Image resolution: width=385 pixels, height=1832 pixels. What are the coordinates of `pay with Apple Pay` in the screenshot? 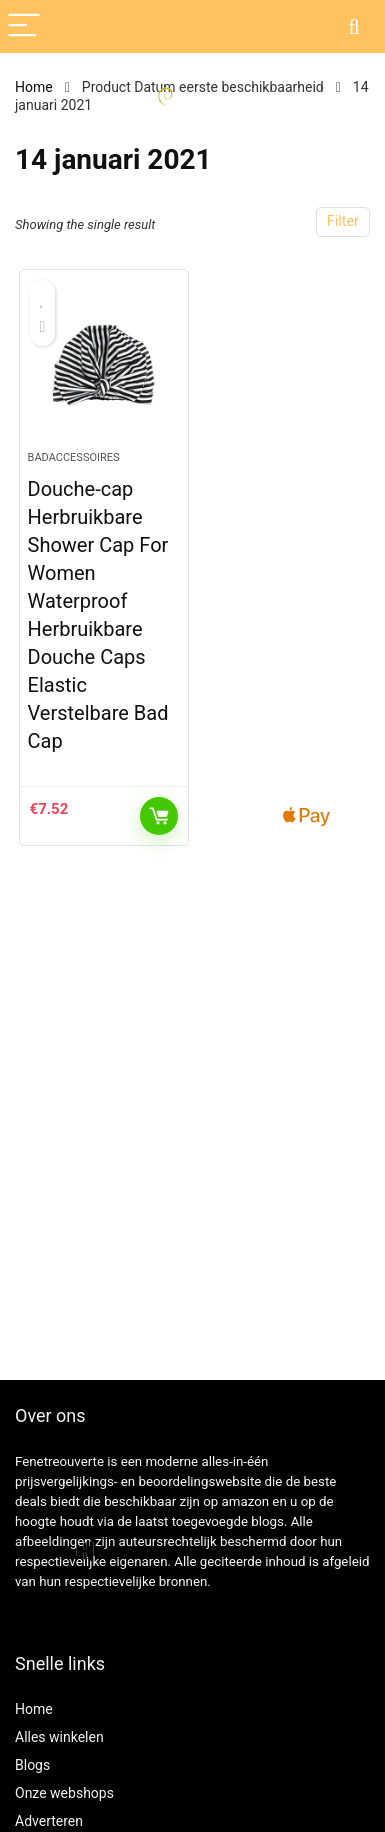 It's located at (306, 816).